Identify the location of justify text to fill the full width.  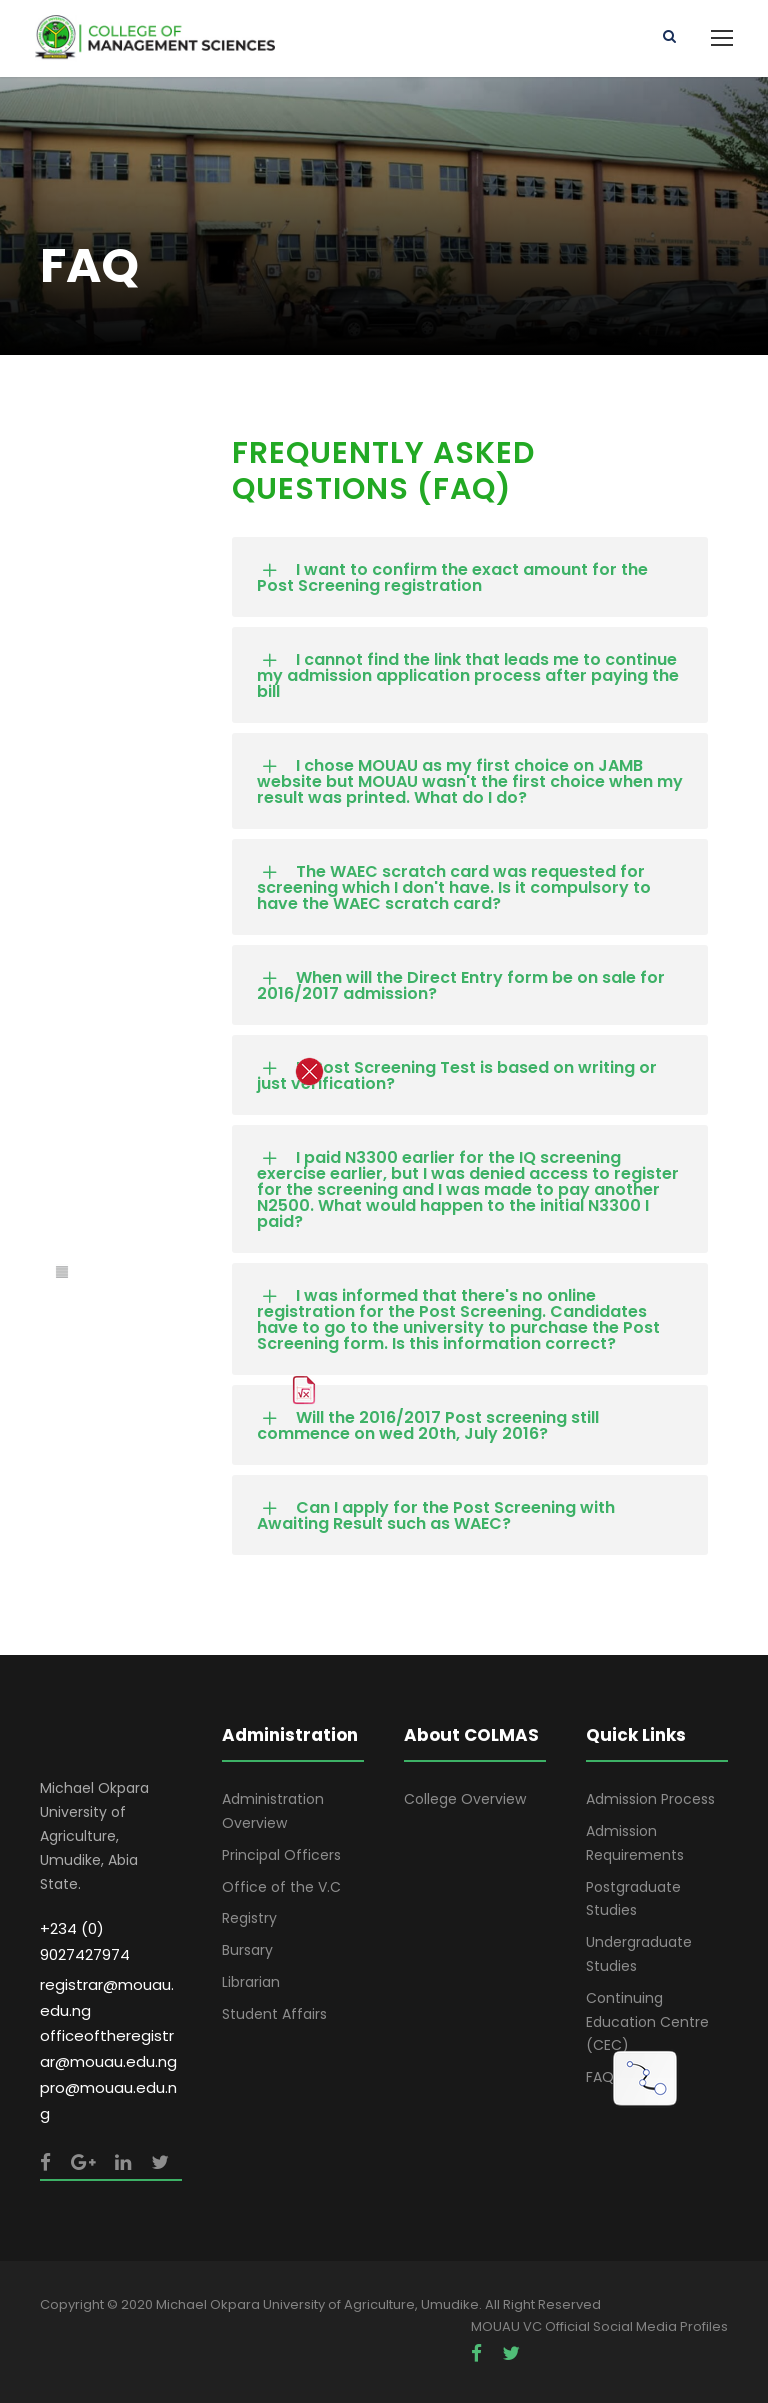
(62, 1272).